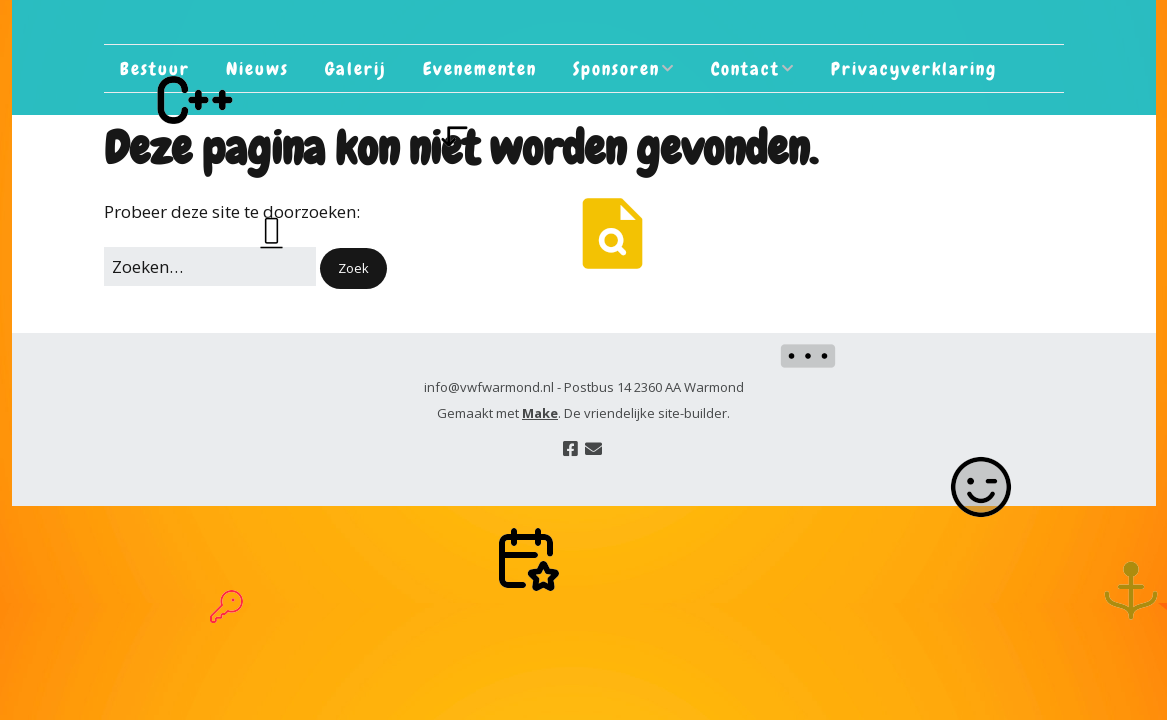 This screenshot has width=1167, height=720. I want to click on access account security settings, so click(226, 606).